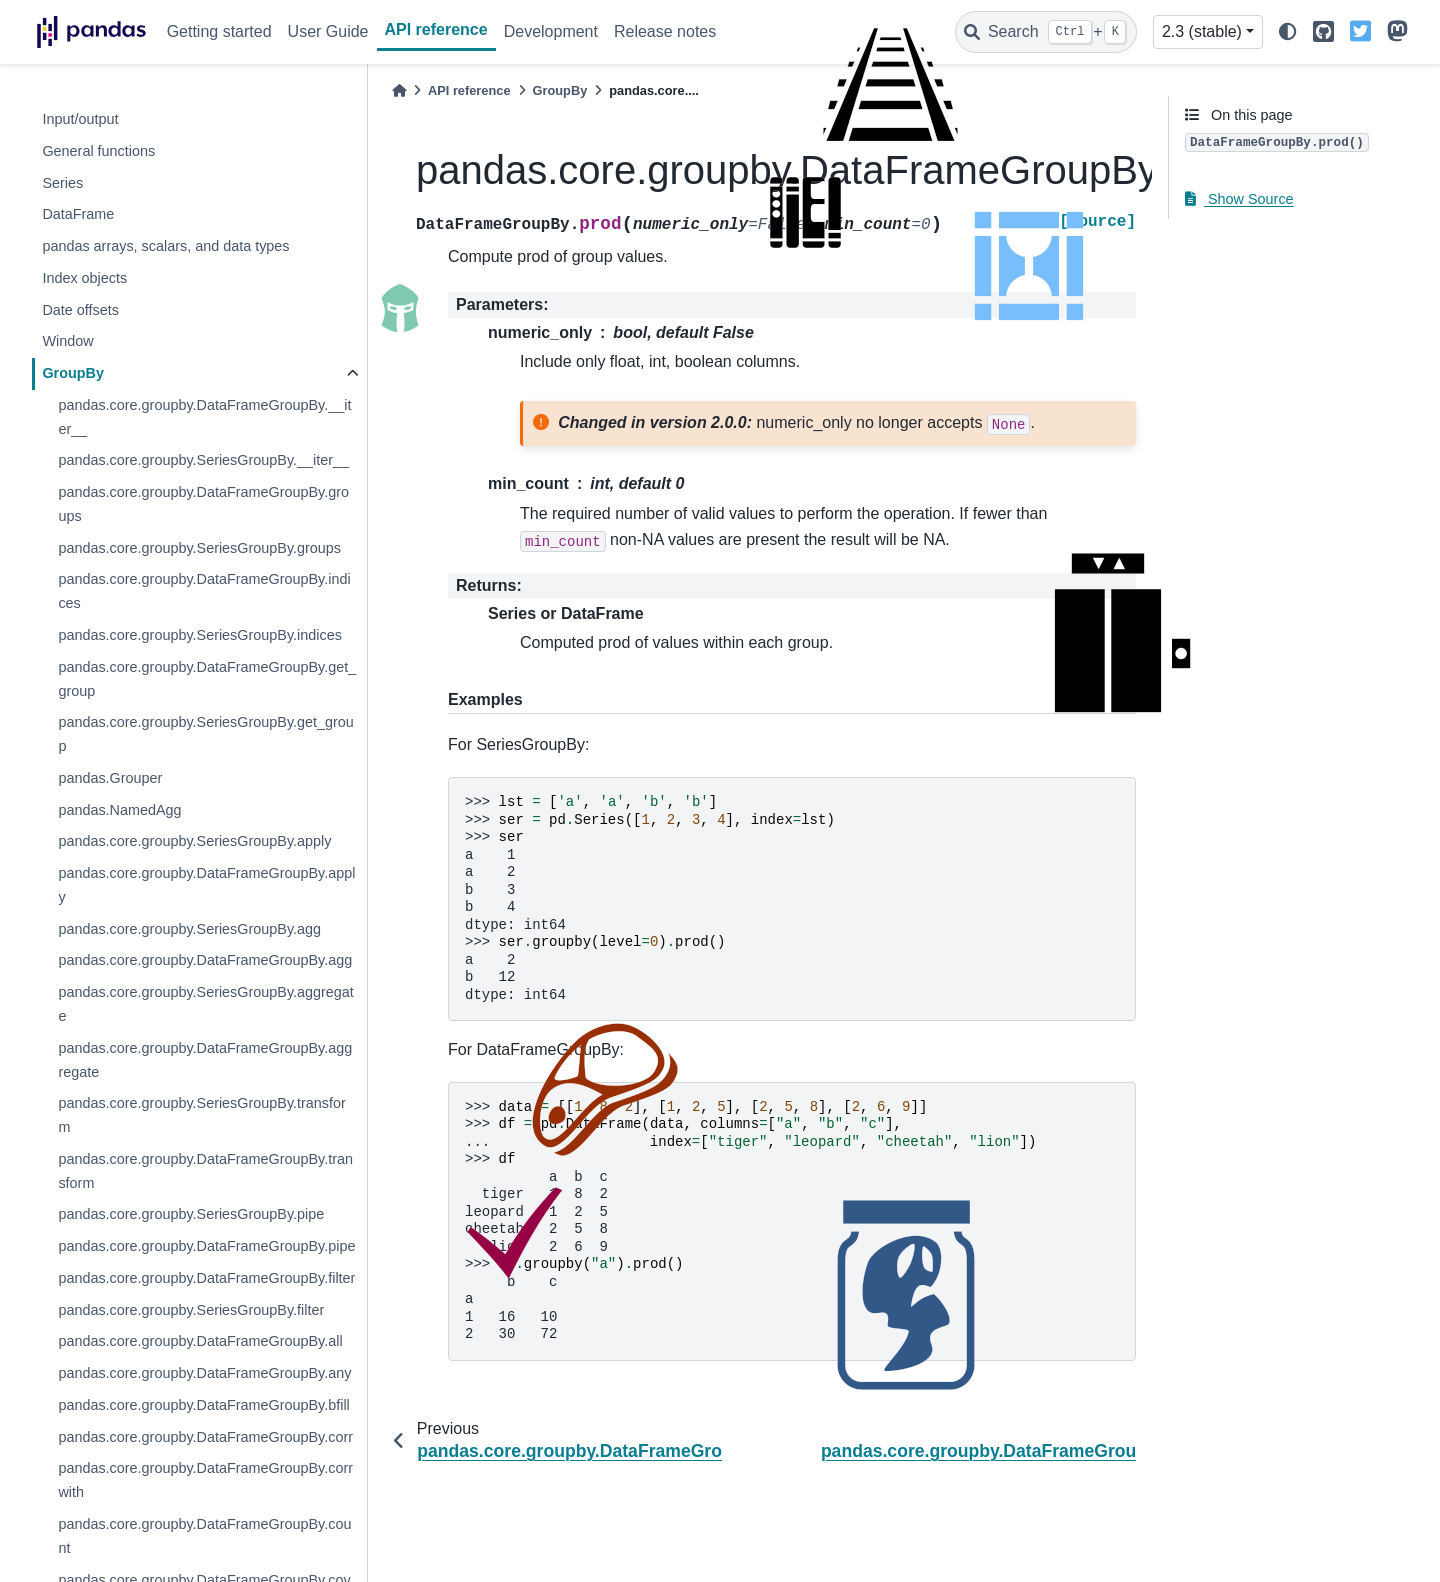  What do you see at coordinates (805, 212) in the screenshot?
I see `access your library or book collection` at bounding box center [805, 212].